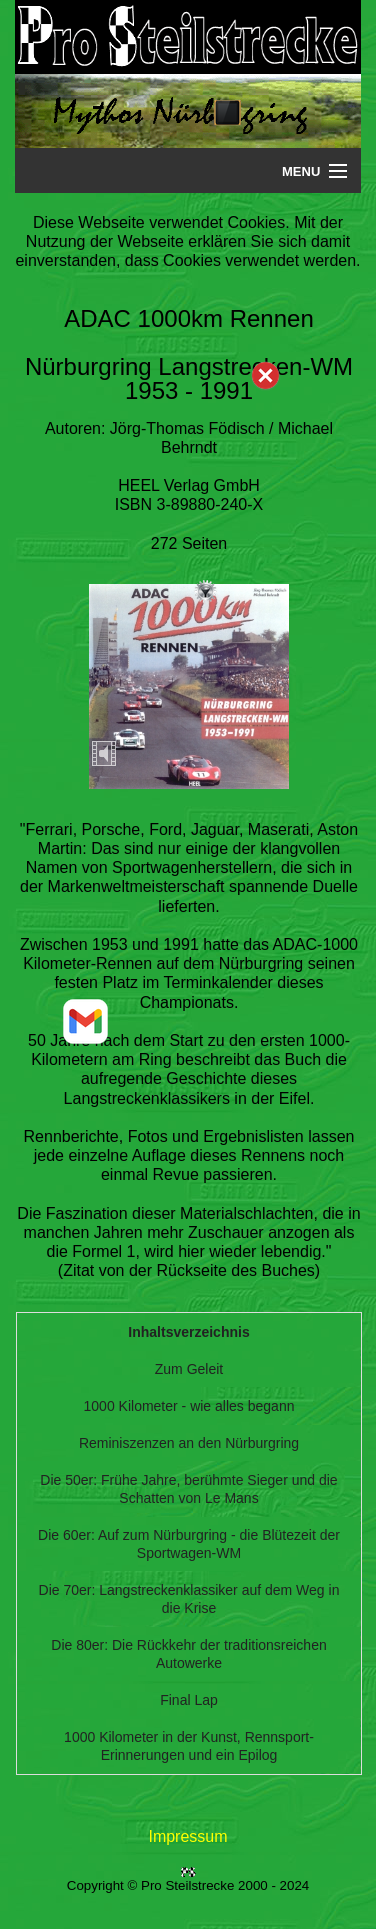  I want to click on video clip with audio track in library, so click(104, 753).